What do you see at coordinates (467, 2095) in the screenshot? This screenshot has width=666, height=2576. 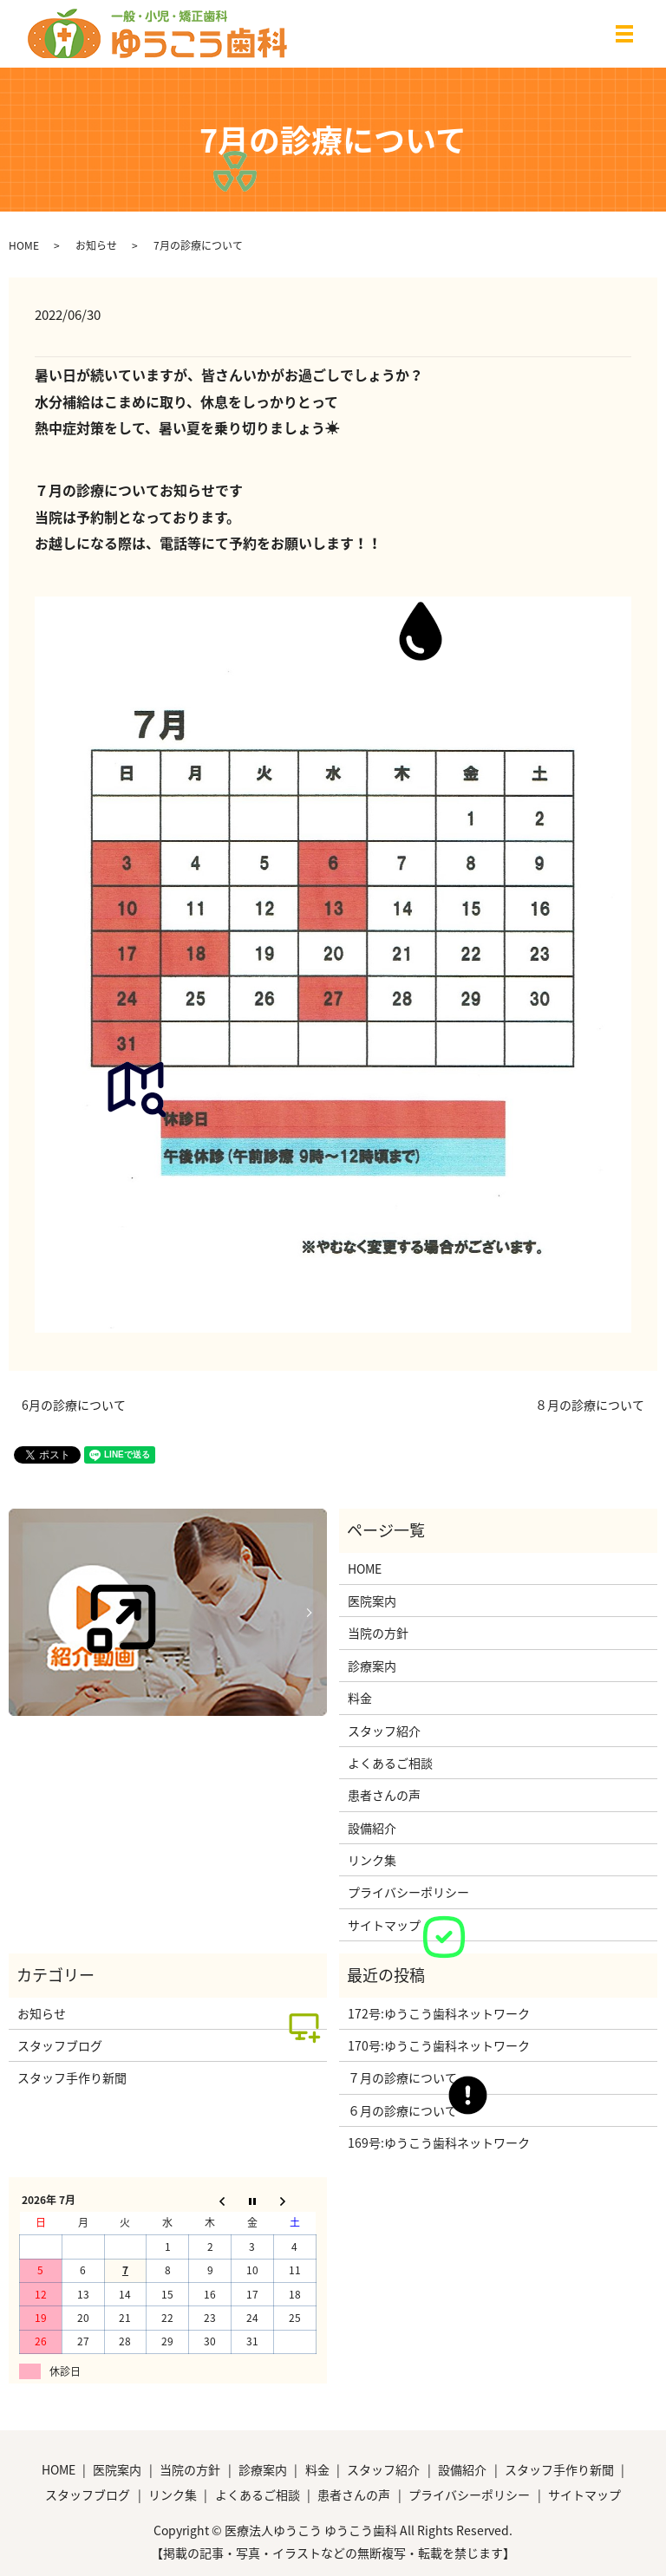 I see `indicates a warning or alert requiring attention` at bounding box center [467, 2095].